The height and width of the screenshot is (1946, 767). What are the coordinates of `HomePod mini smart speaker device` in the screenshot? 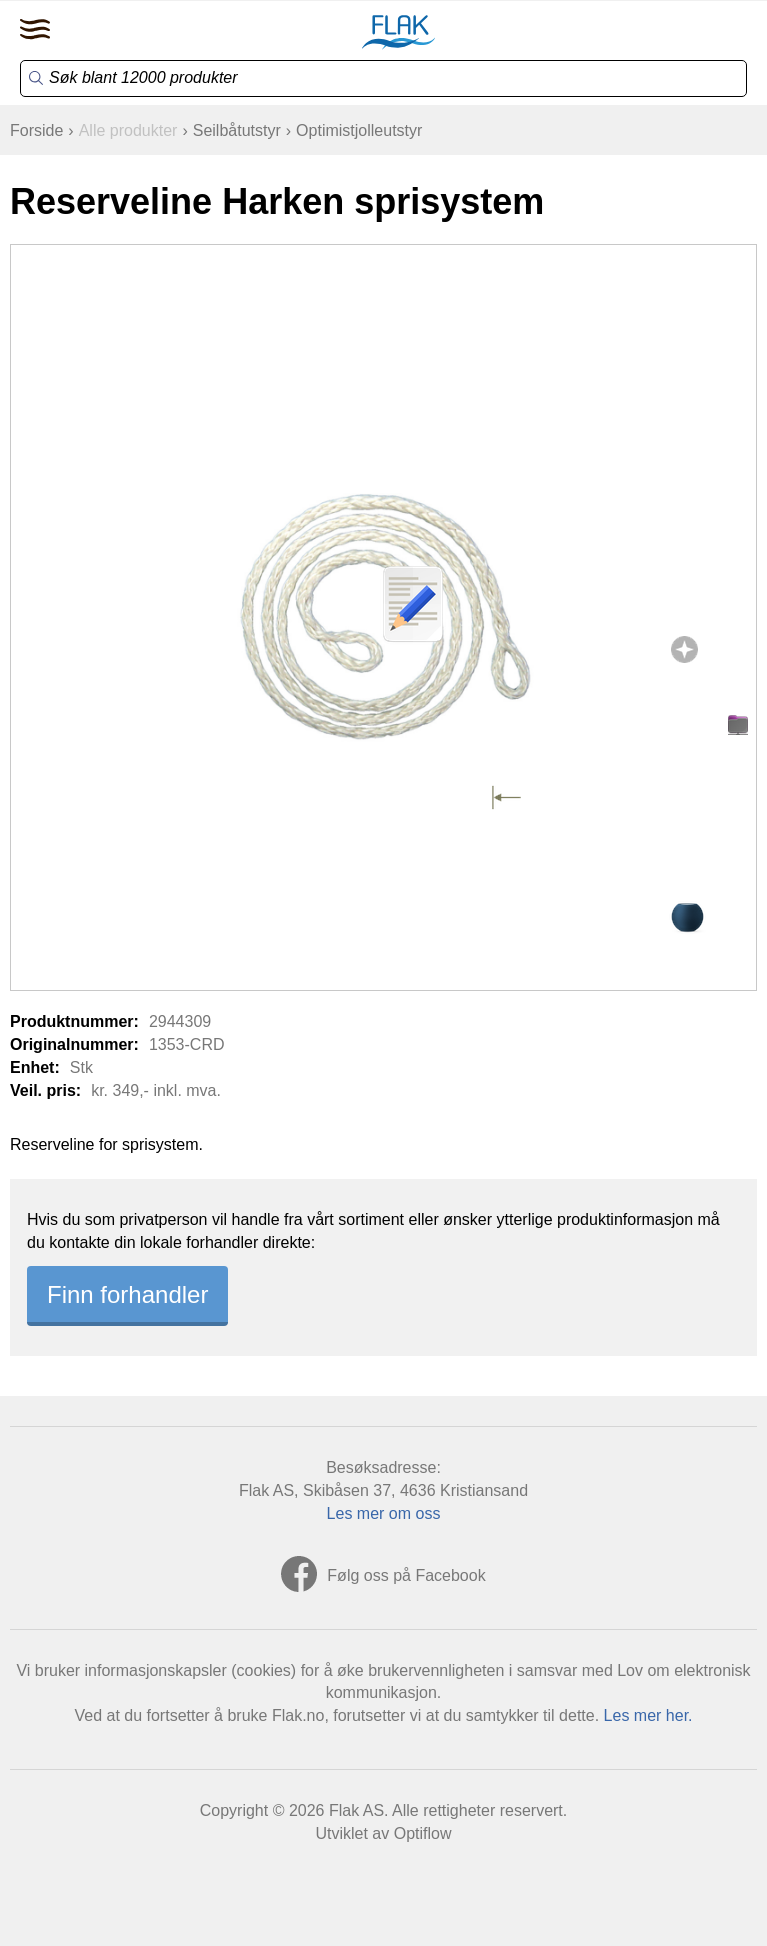 It's located at (687, 920).